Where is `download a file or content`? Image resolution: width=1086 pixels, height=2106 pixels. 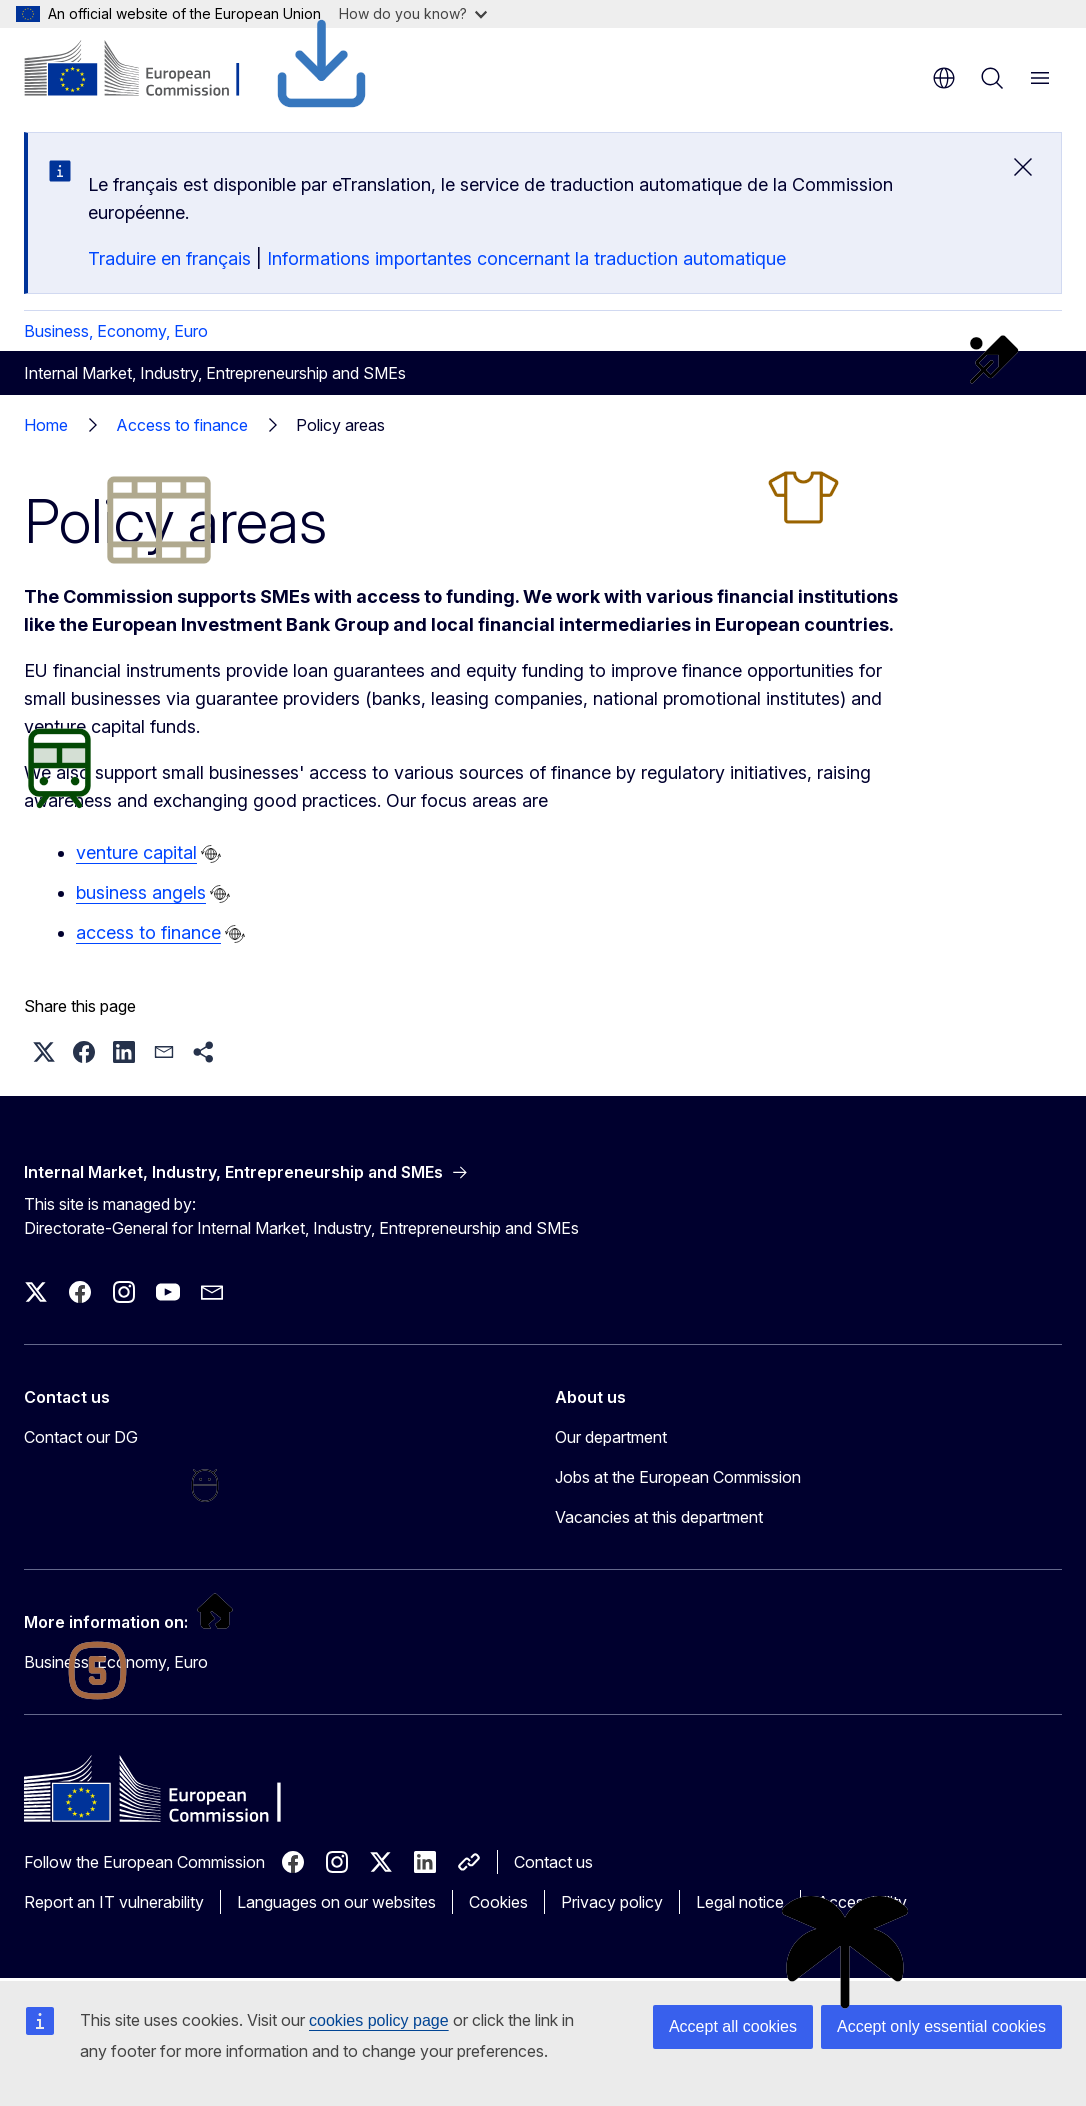
download a file or content is located at coordinates (321, 63).